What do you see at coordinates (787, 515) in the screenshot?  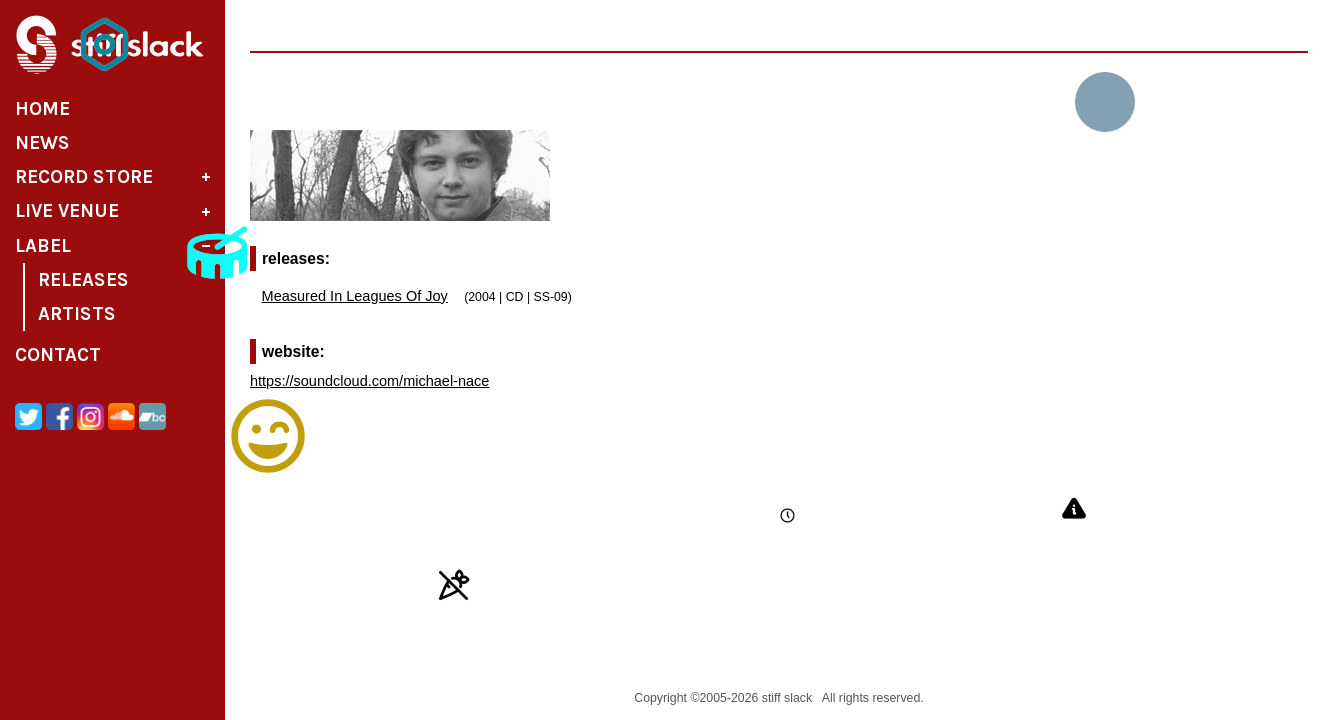 I see `view current time` at bounding box center [787, 515].